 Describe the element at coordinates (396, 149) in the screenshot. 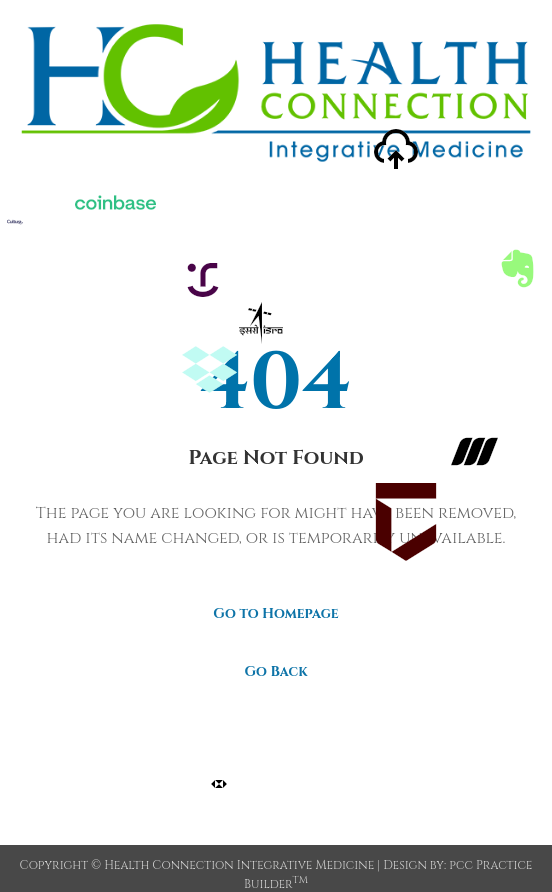

I see `upload file to cloud storage` at that location.